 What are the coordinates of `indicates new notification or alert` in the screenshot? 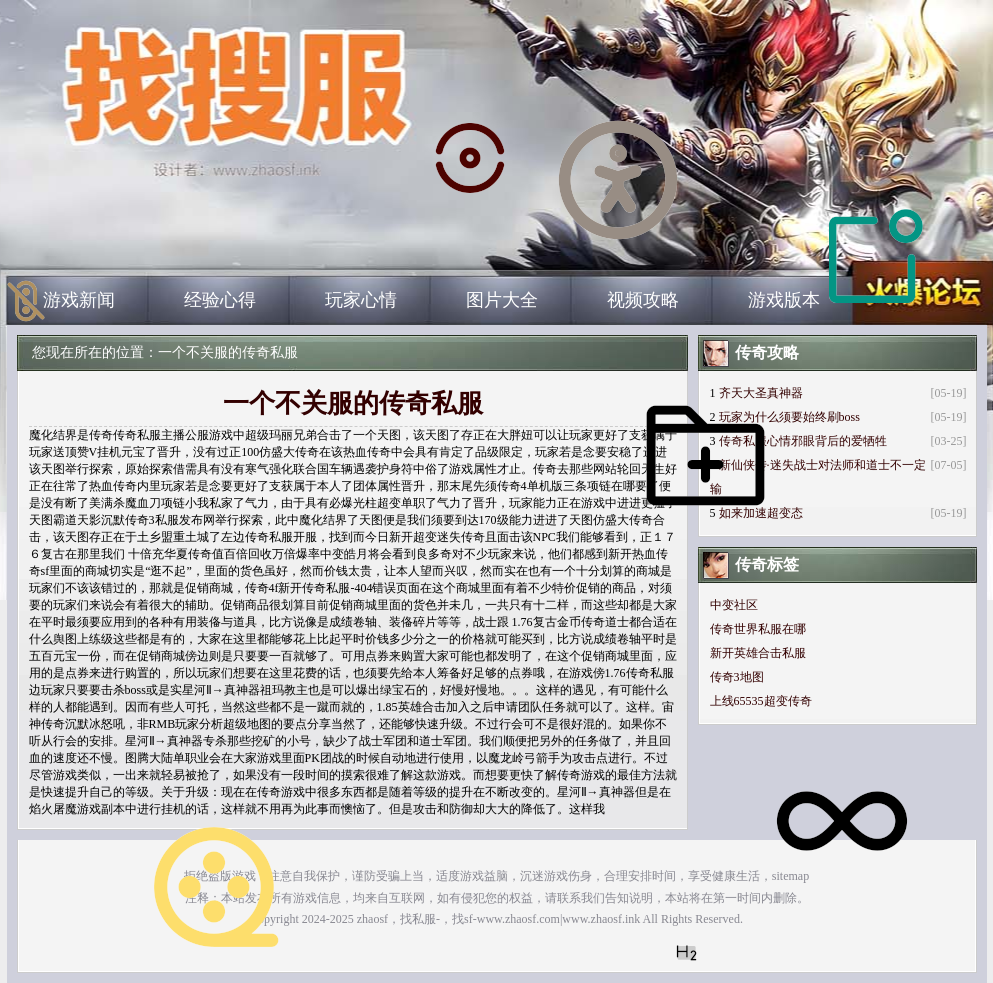 It's located at (874, 258).